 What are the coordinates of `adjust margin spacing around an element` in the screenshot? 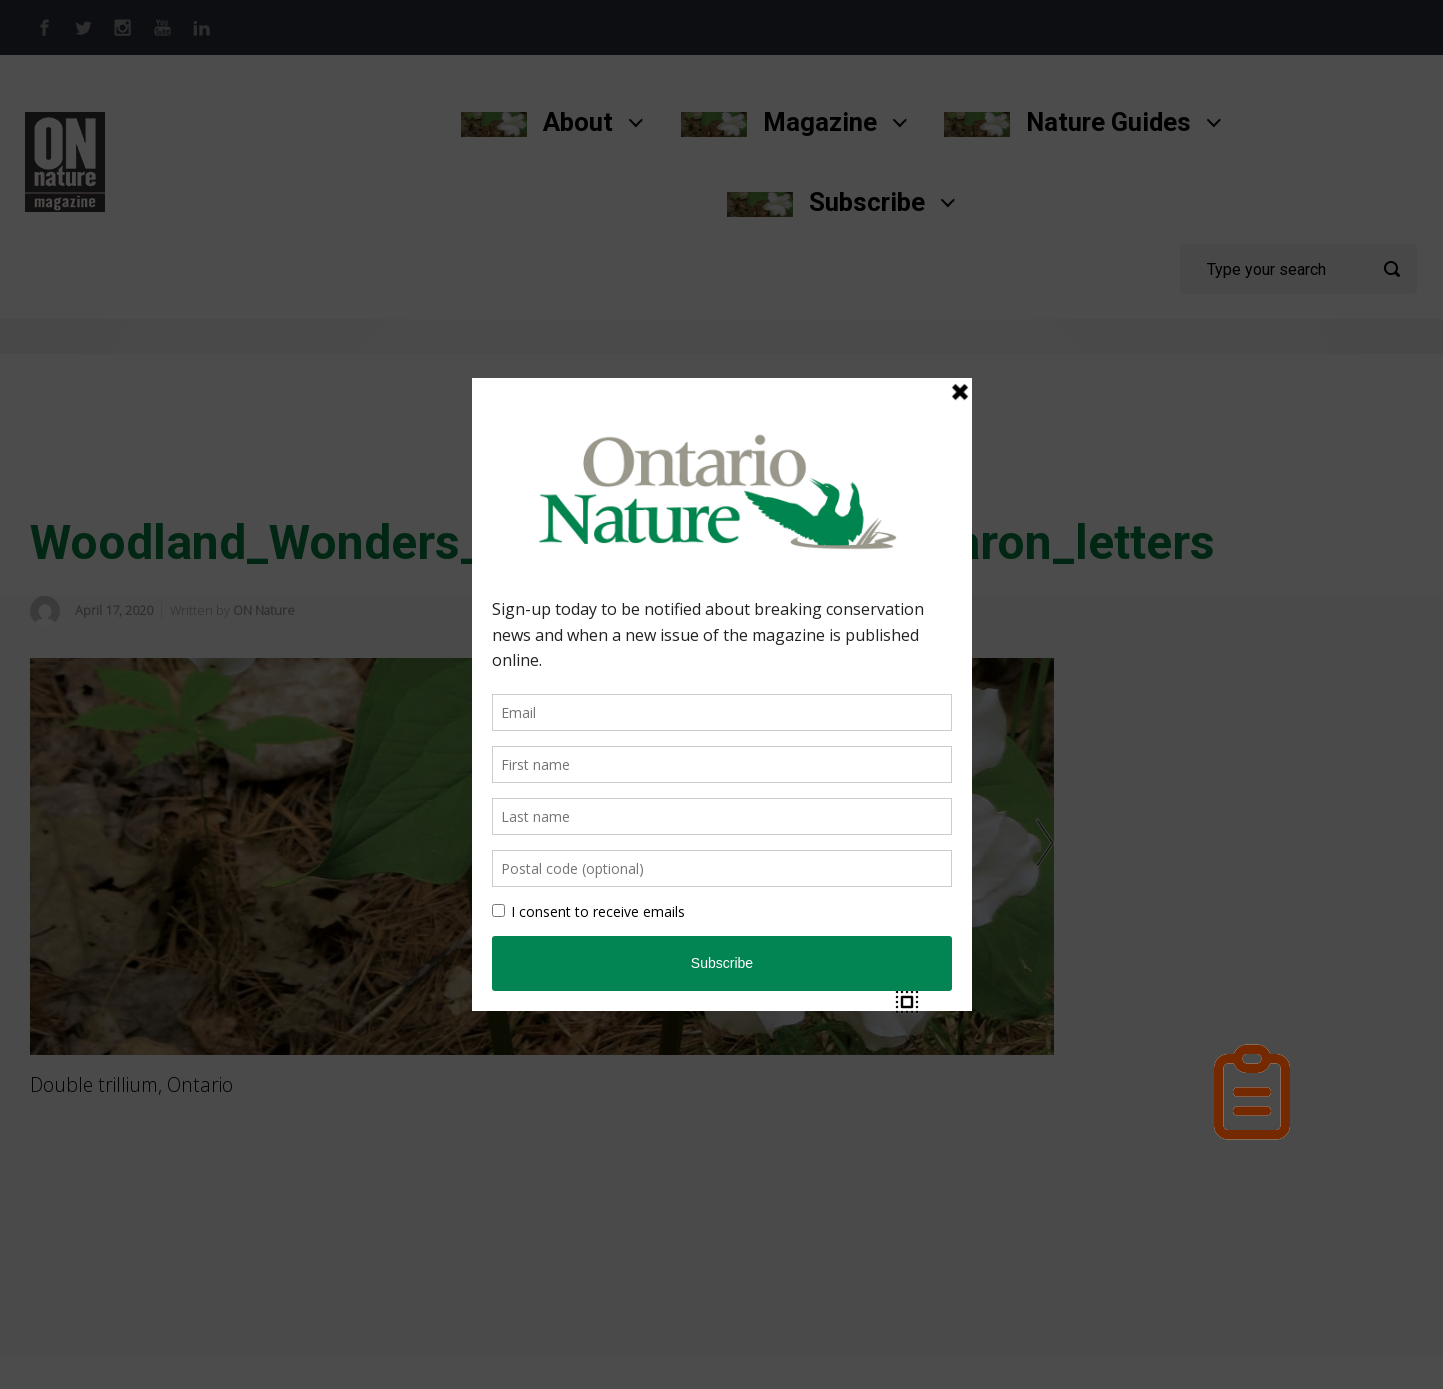 It's located at (907, 1002).